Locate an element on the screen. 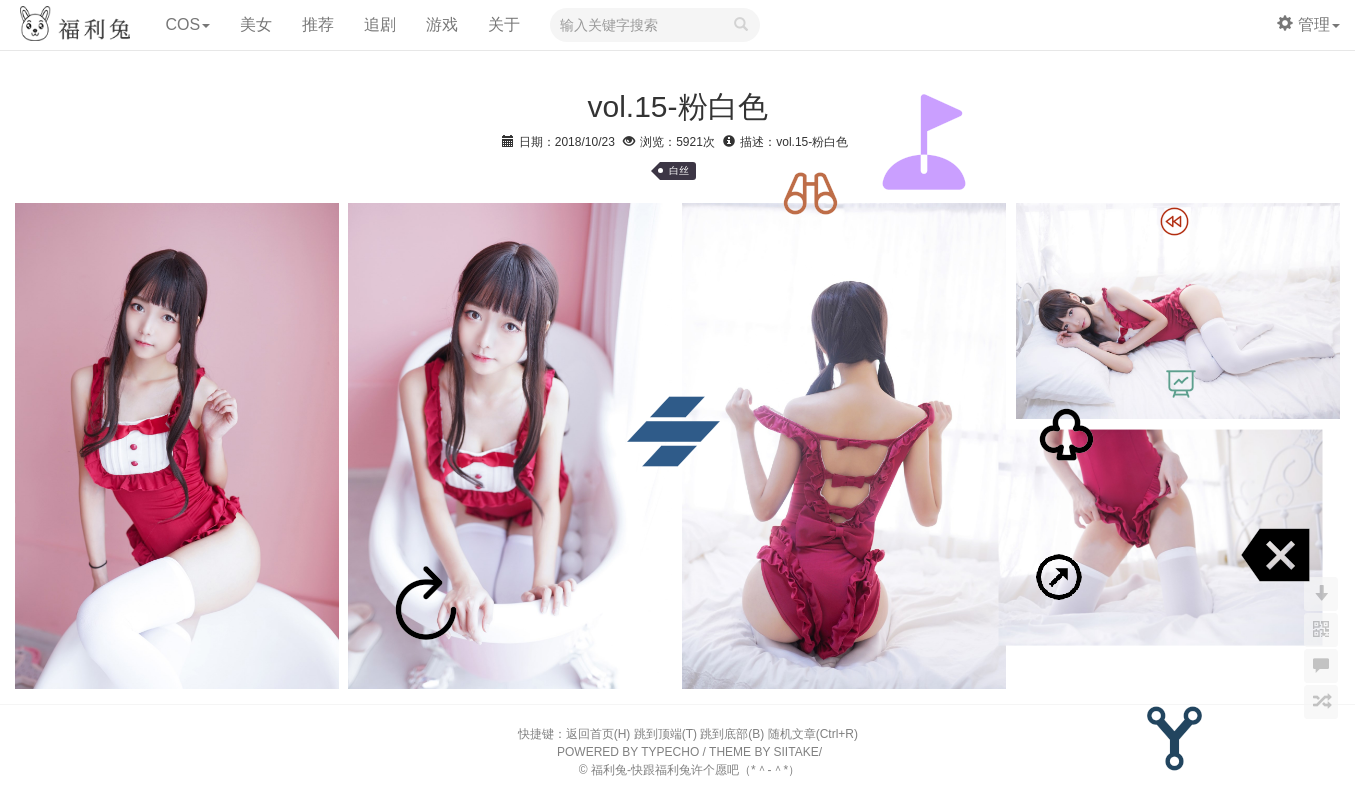 The image size is (1355, 799). stencil framework logo is located at coordinates (673, 431).